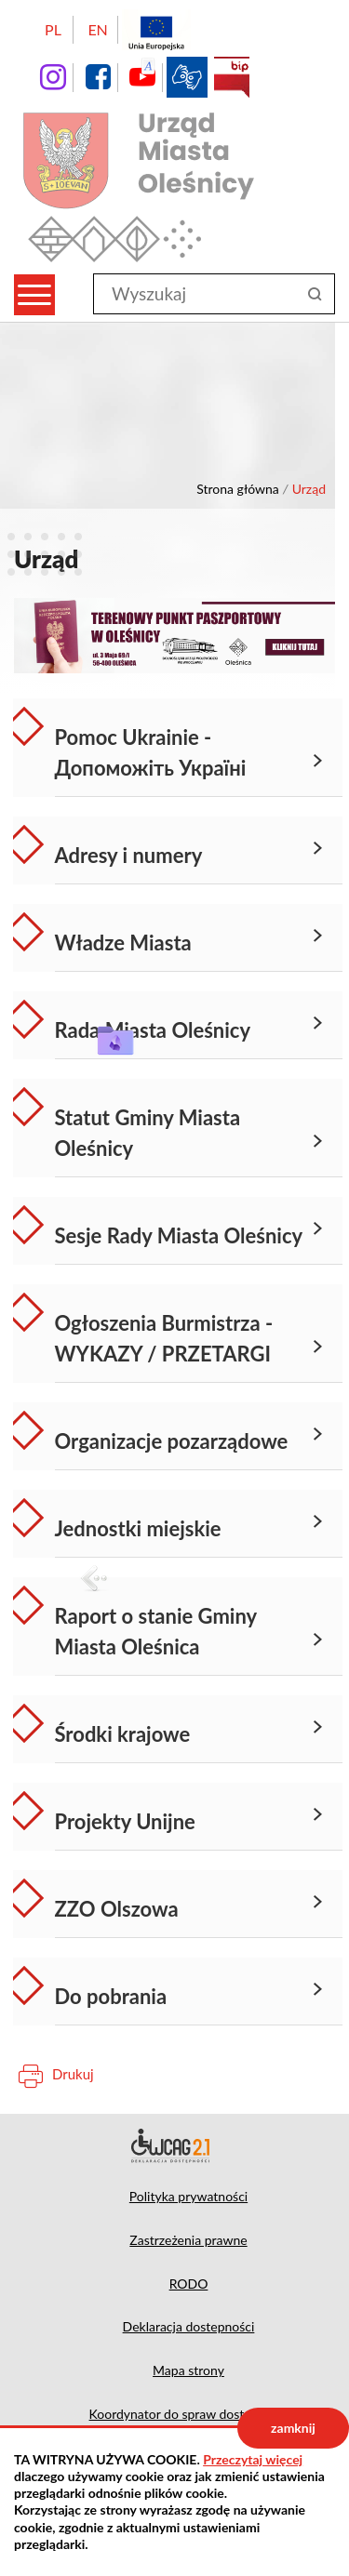 Image resolution: width=349 pixels, height=2576 pixels. I want to click on go back to the previous screen, so click(94, 1578).